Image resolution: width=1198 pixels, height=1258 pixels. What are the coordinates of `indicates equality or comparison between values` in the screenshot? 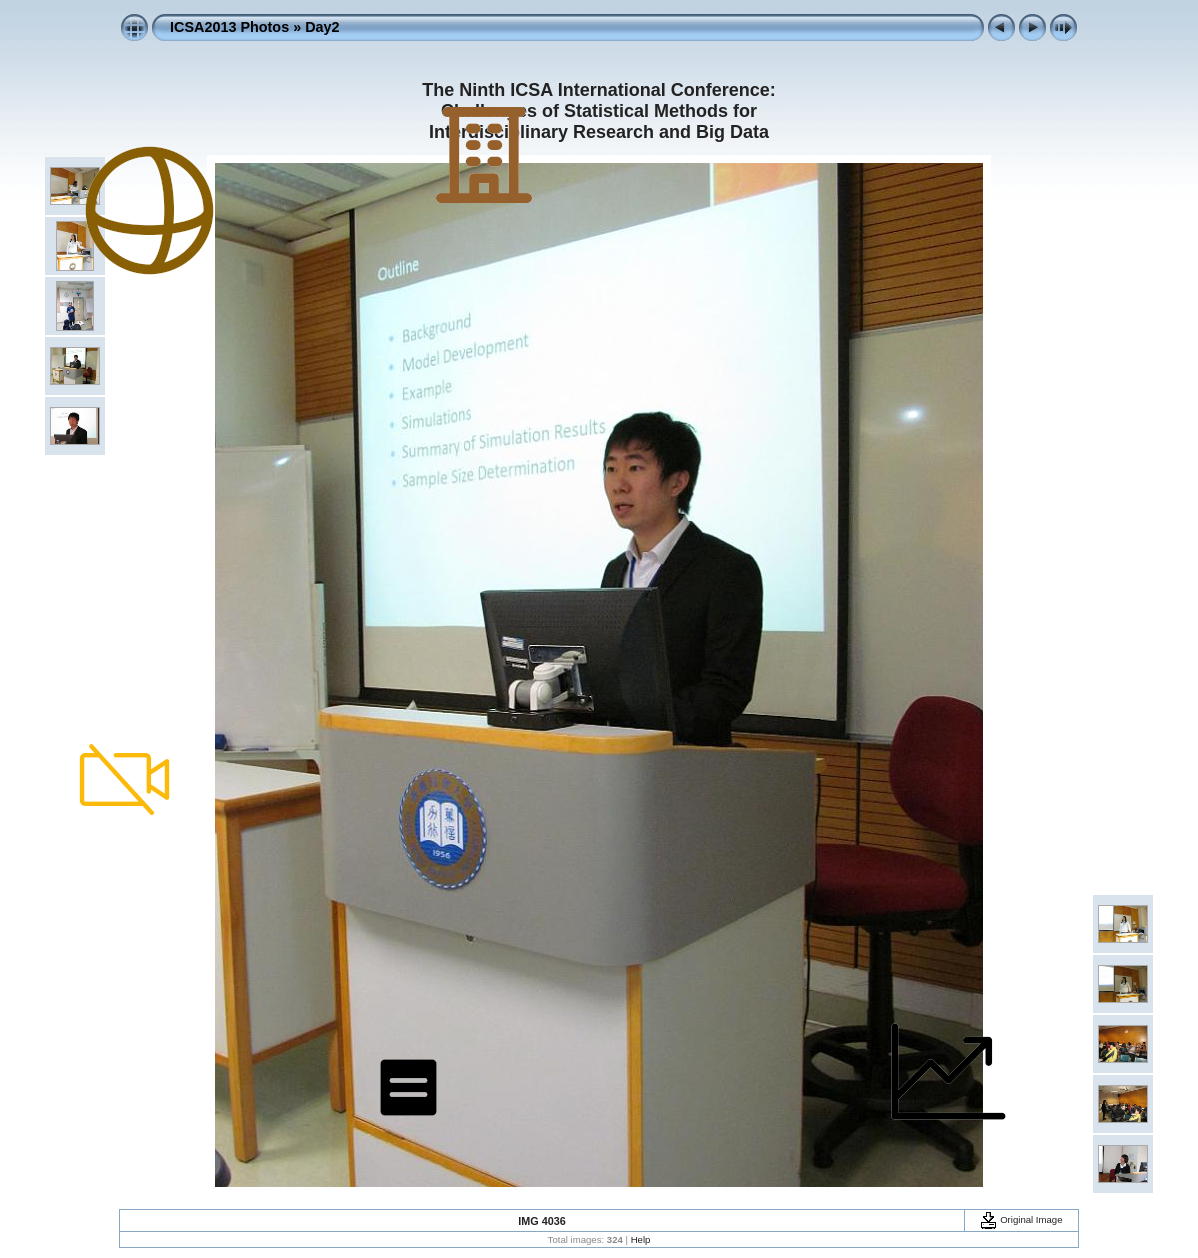 It's located at (408, 1087).